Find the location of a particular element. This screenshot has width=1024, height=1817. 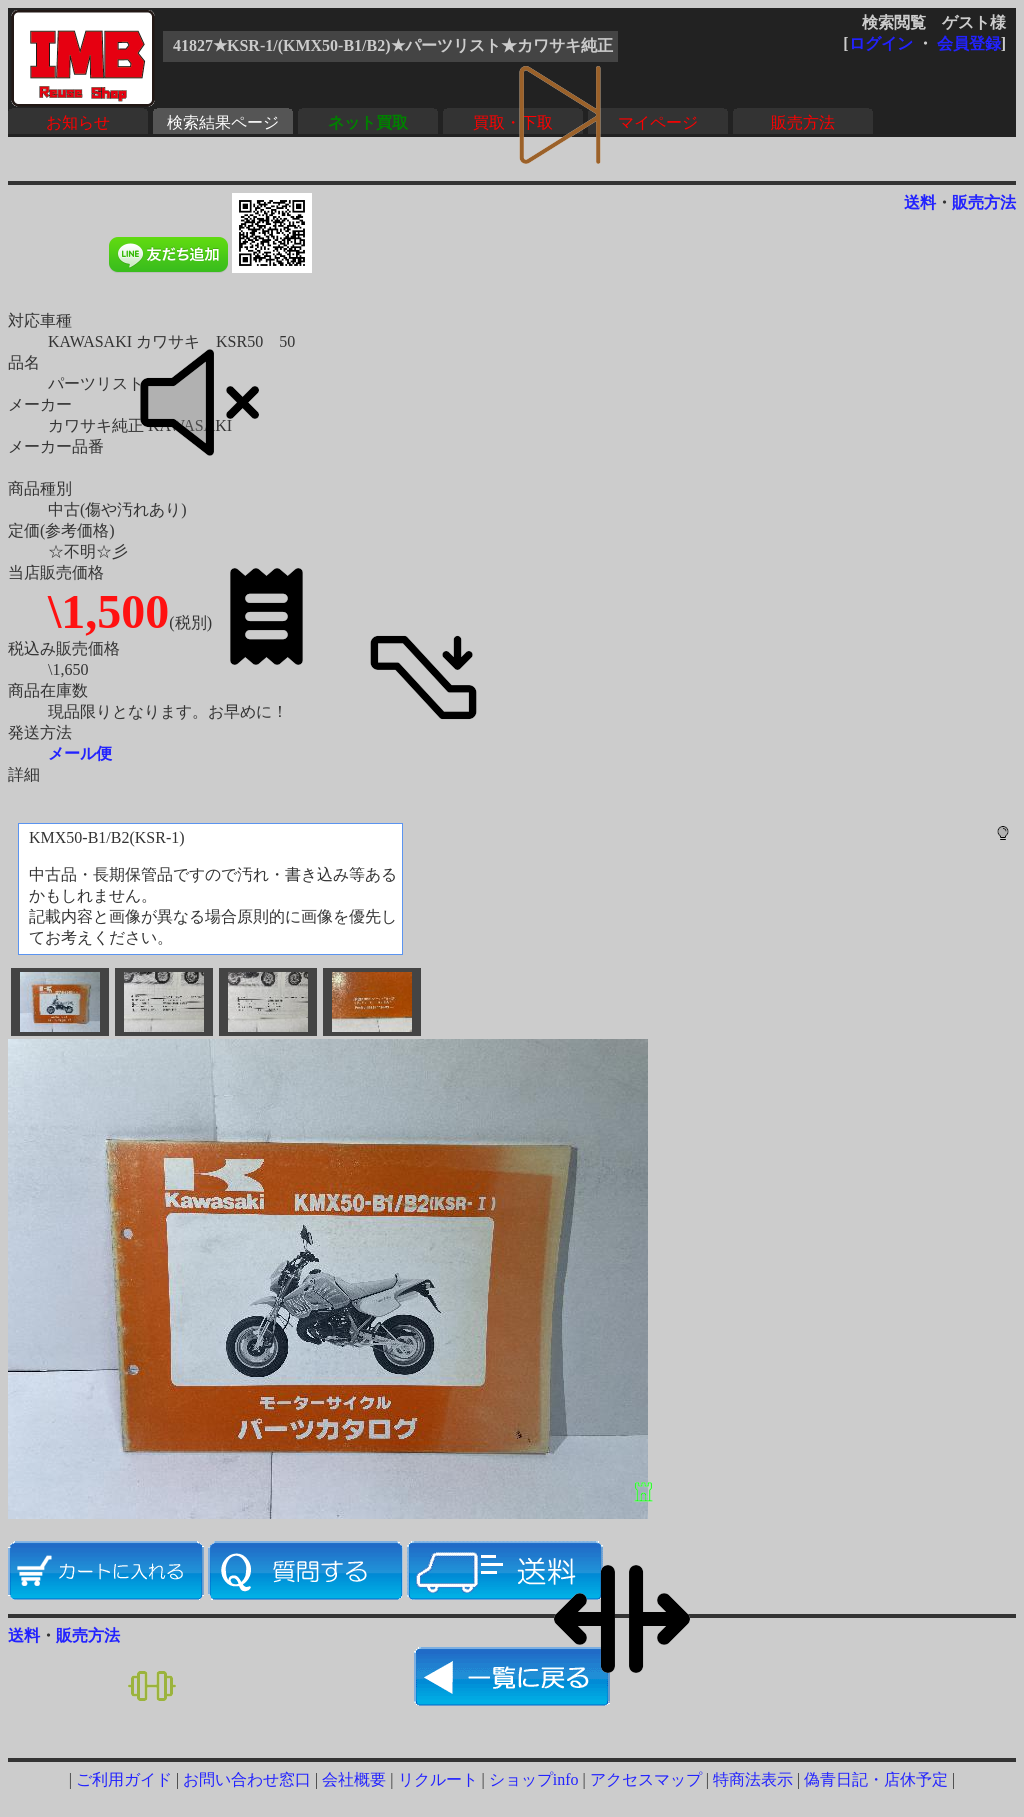

access castle or fortress-themed content is located at coordinates (643, 1491).